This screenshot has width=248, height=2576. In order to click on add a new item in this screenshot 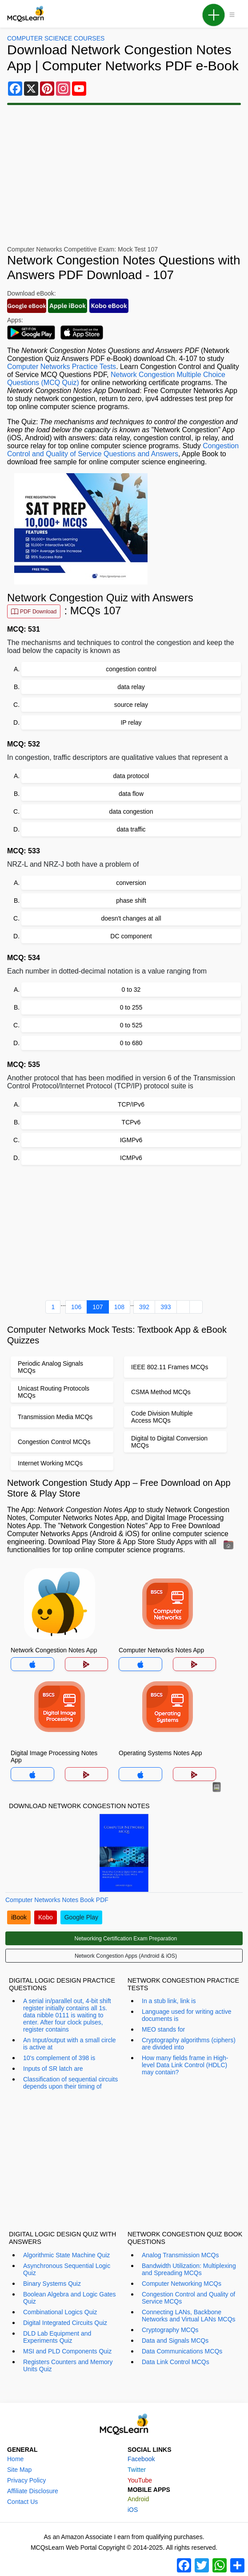, I will do `click(213, 15)`.